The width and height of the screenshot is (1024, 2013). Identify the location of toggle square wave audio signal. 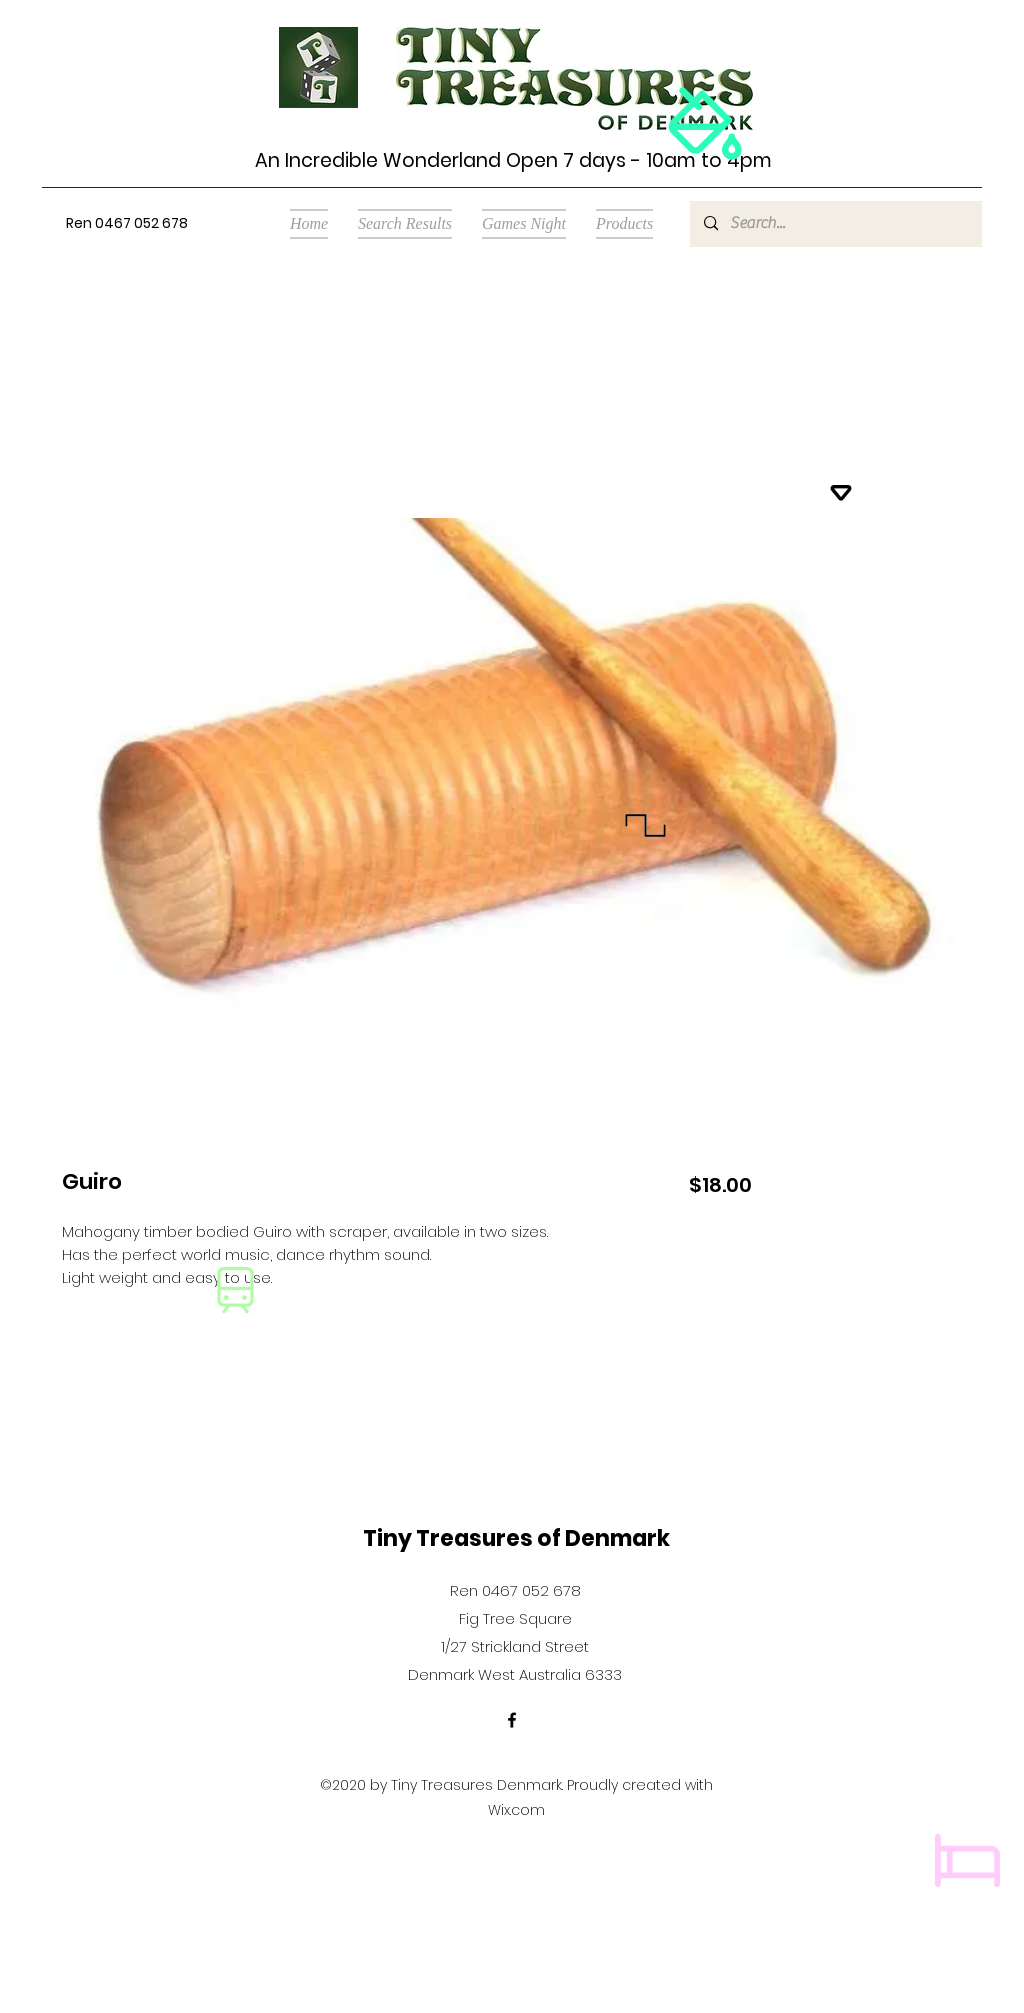
(645, 825).